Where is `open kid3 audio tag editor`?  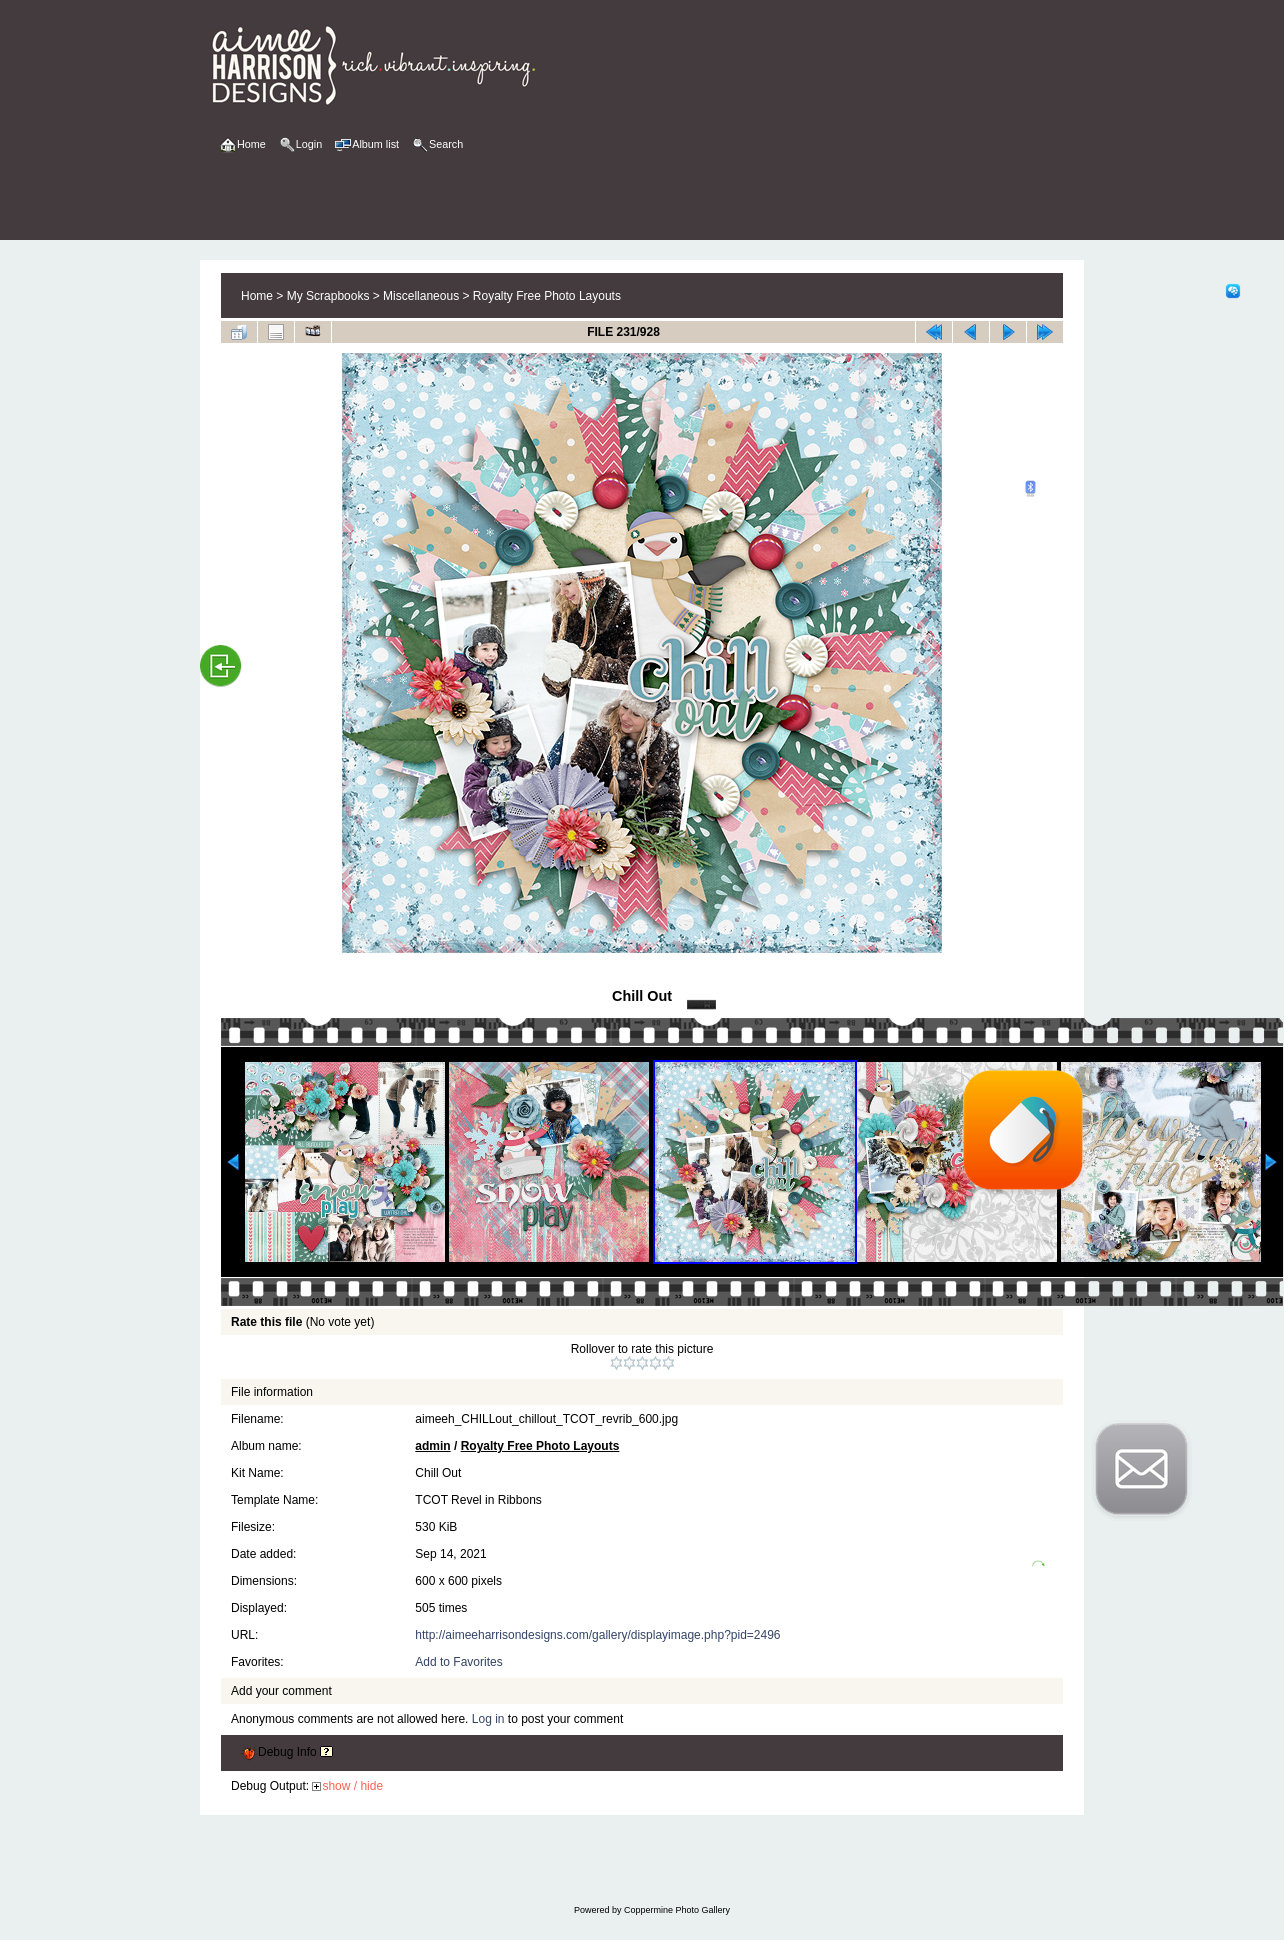 open kid3 audio tag editor is located at coordinates (1023, 1130).